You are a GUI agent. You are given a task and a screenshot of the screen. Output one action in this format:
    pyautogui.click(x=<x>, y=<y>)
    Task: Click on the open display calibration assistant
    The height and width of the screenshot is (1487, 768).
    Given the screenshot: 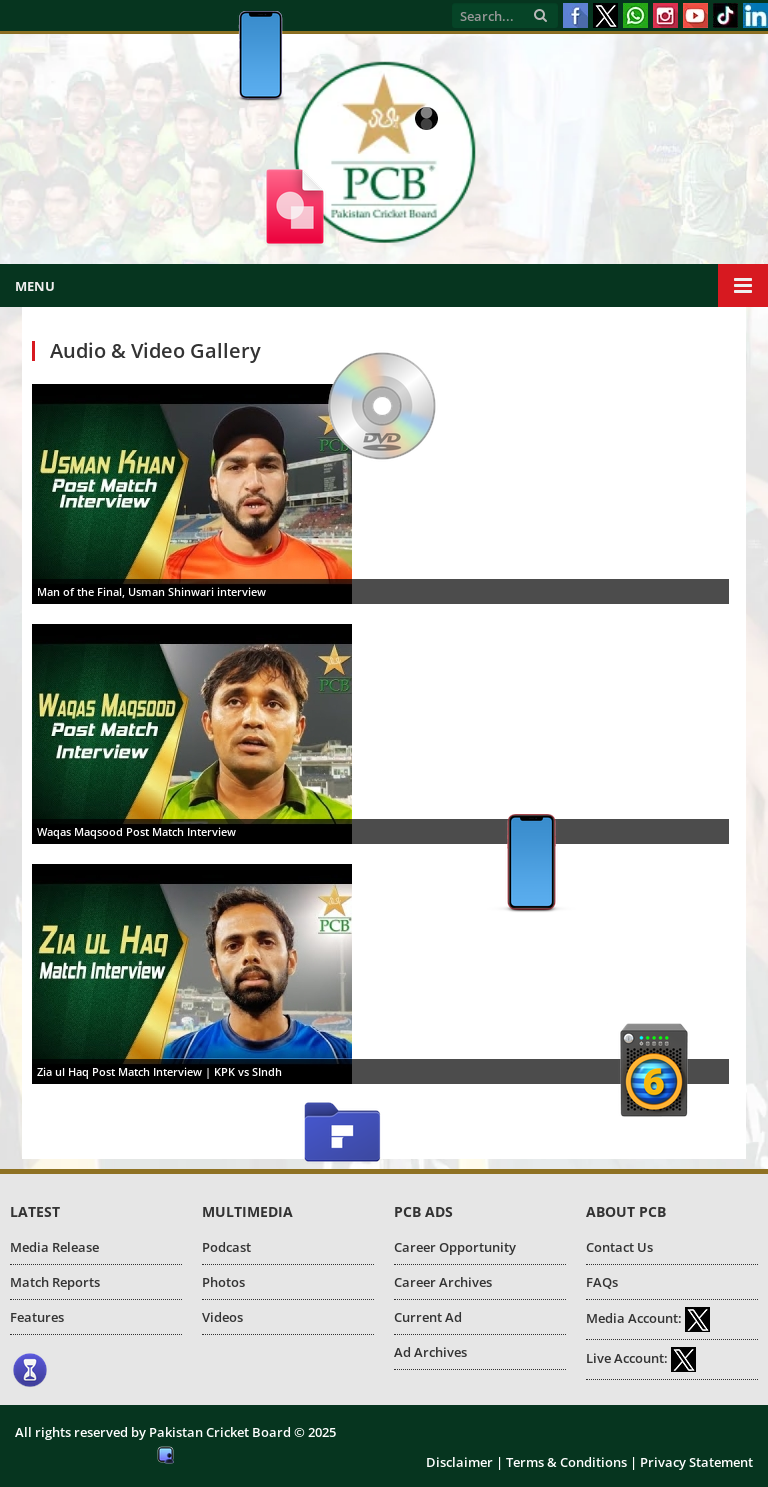 What is the action you would take?
    pyautogui.click(x=426, y=118)
    